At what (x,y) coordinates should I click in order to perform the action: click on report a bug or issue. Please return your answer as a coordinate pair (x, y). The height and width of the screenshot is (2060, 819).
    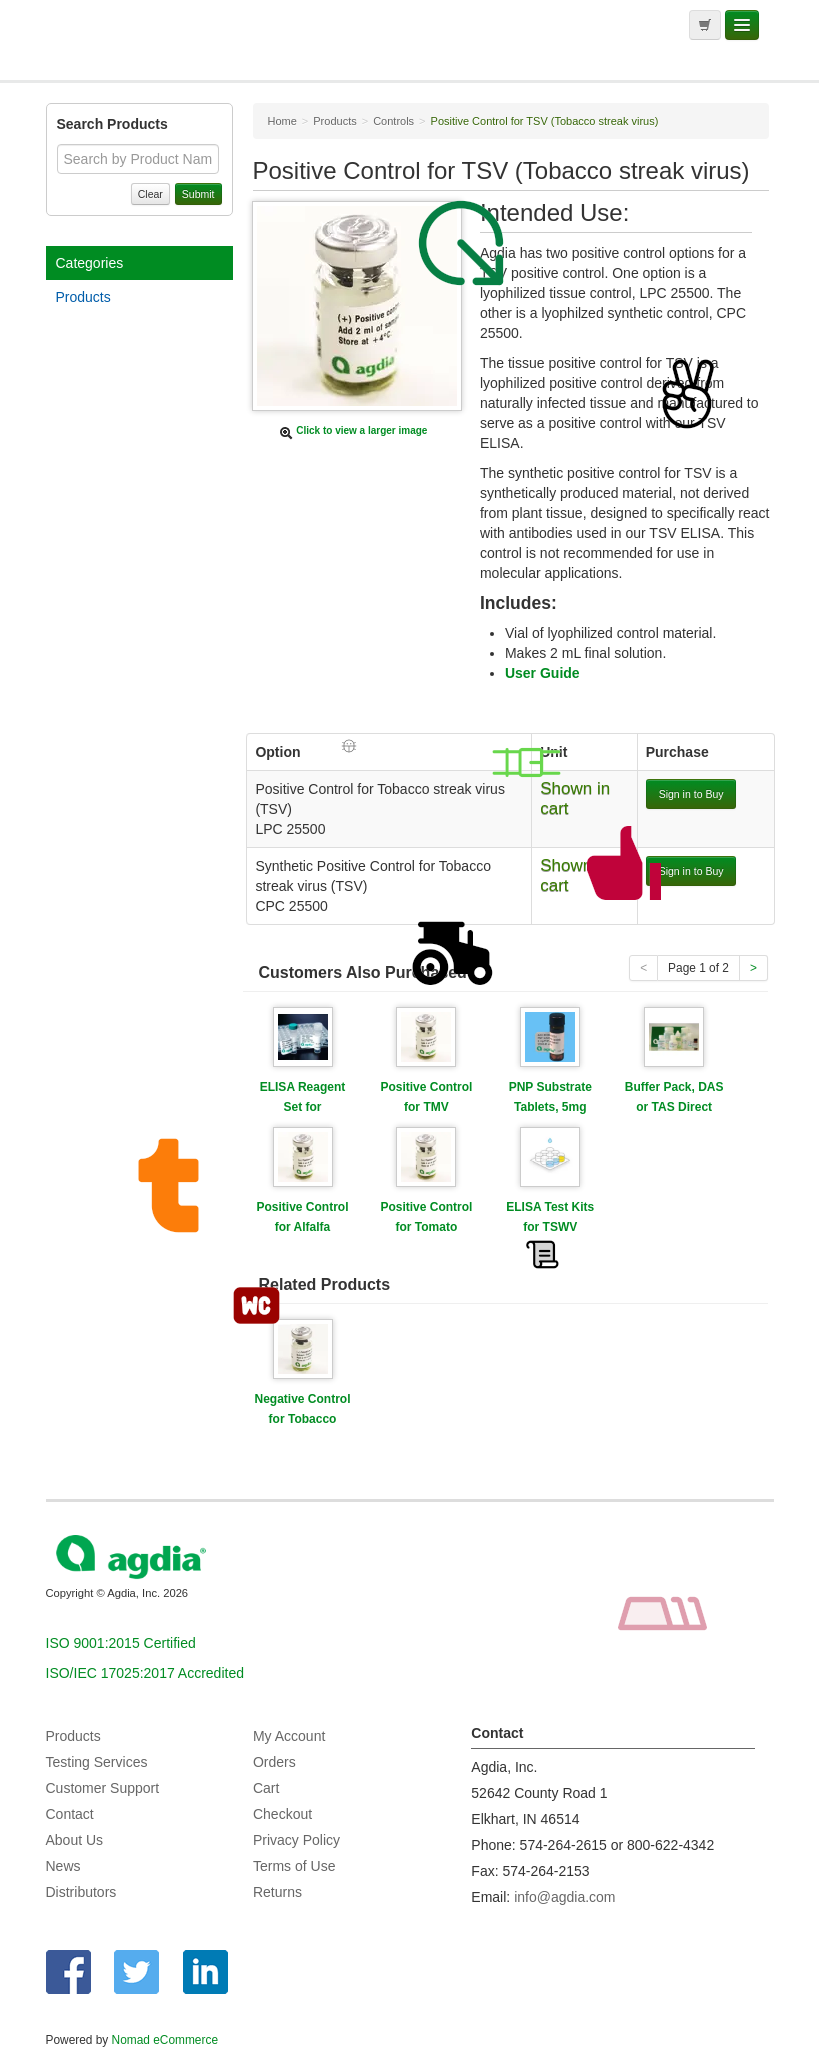
    Looking at the image, I should click on (349, 746).